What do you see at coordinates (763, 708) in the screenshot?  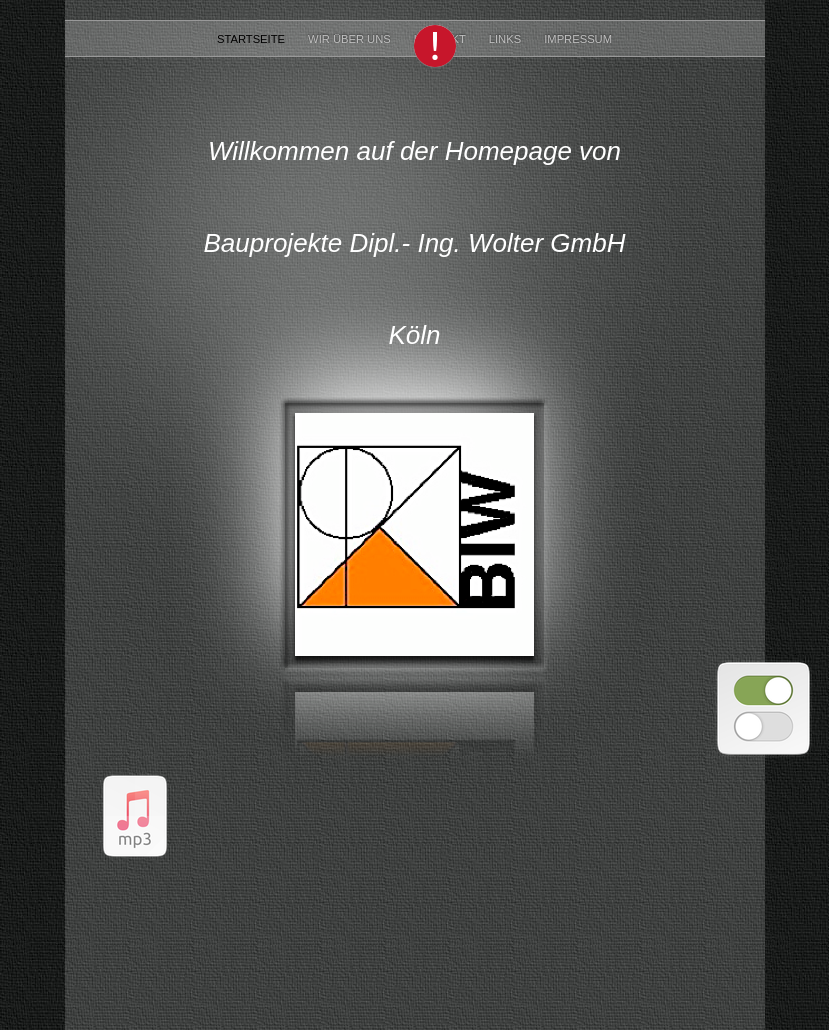 I see `open system settings or preferences` at bounding box center [763, 708].